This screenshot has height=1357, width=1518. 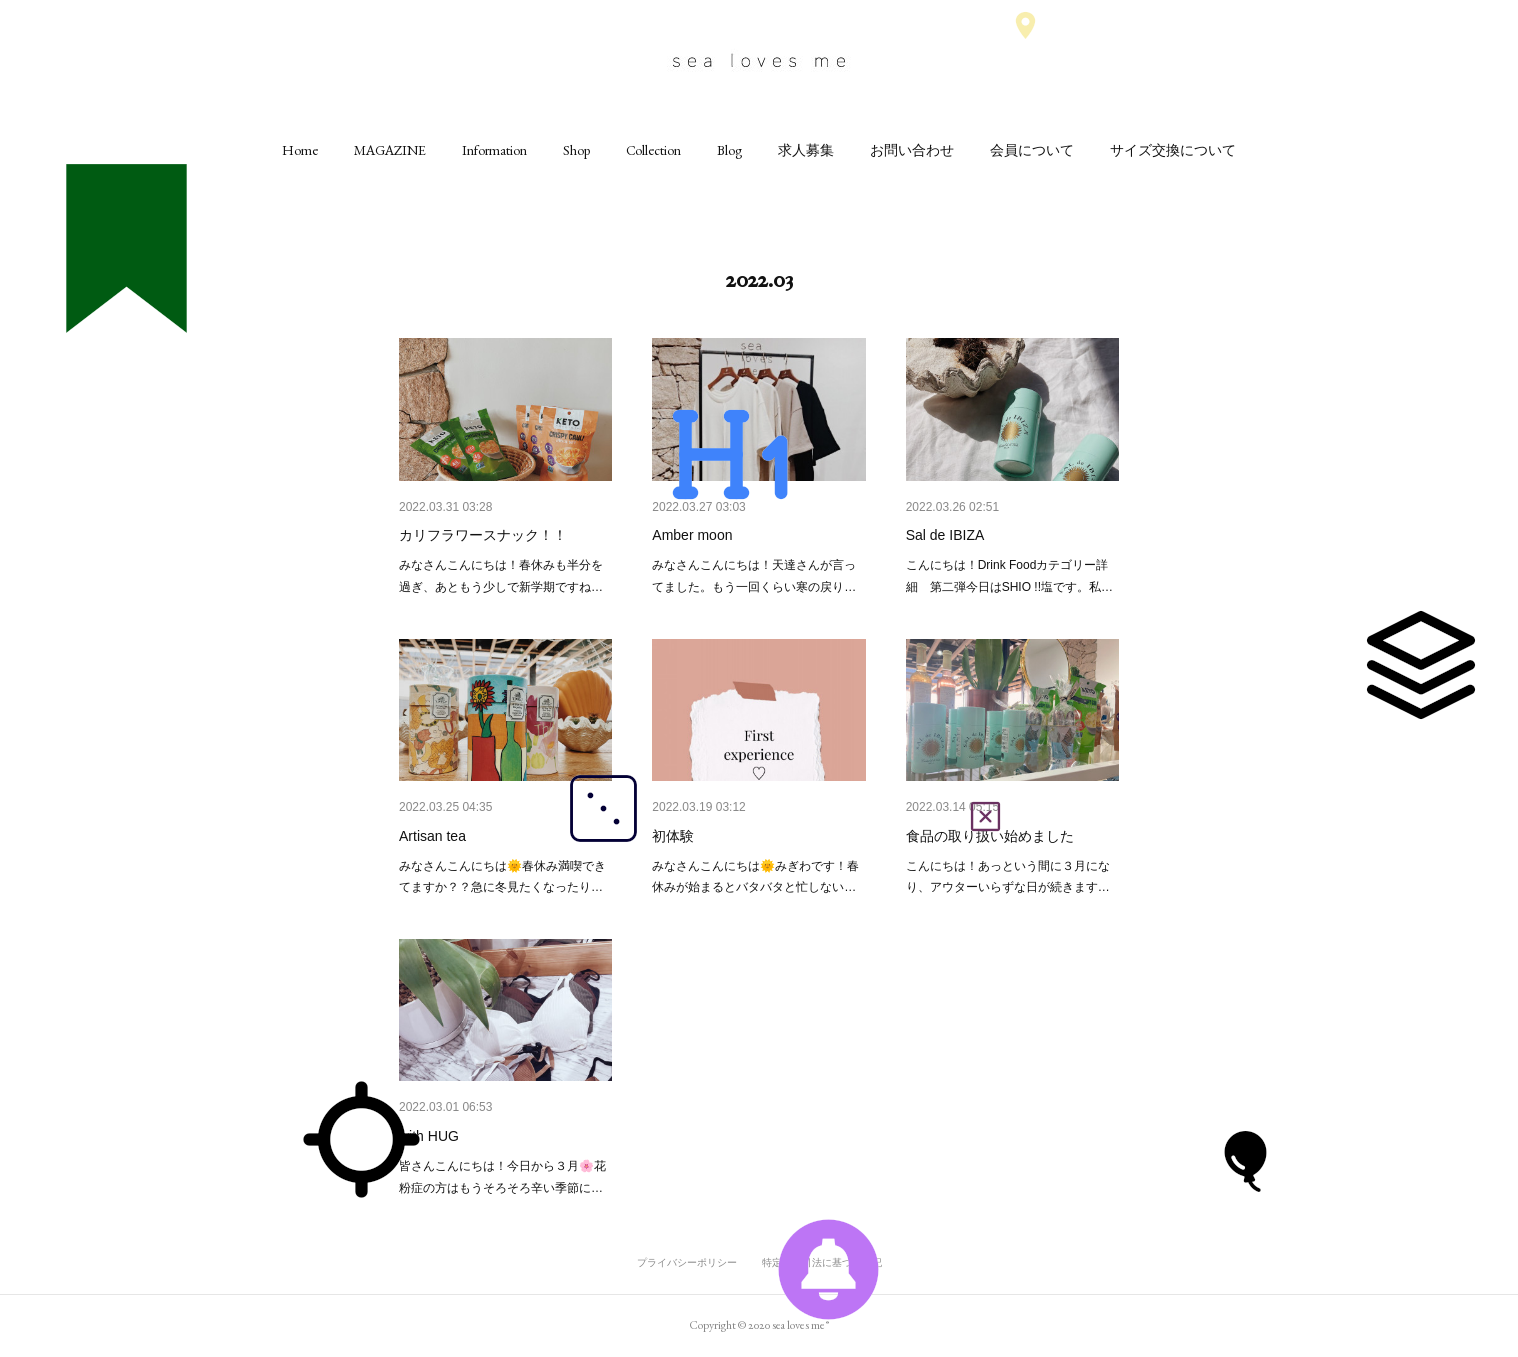 I want to click on view or manage layers, so click(x=1421, y=665).